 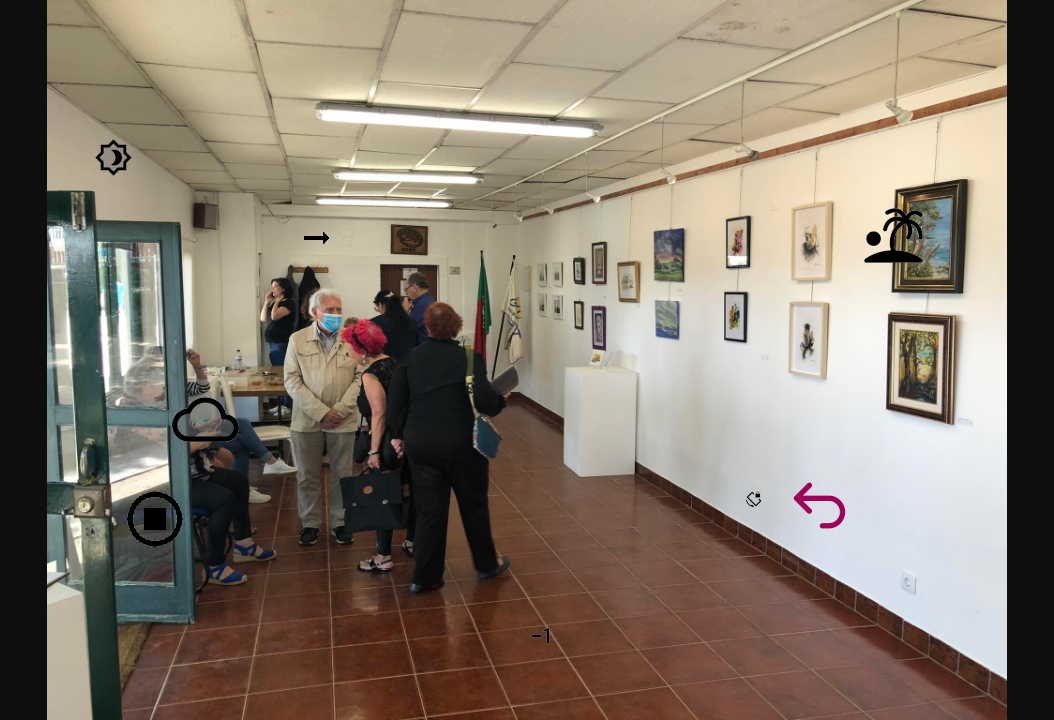 I want to click on proceed to the next step, so click(x=317, y=238).